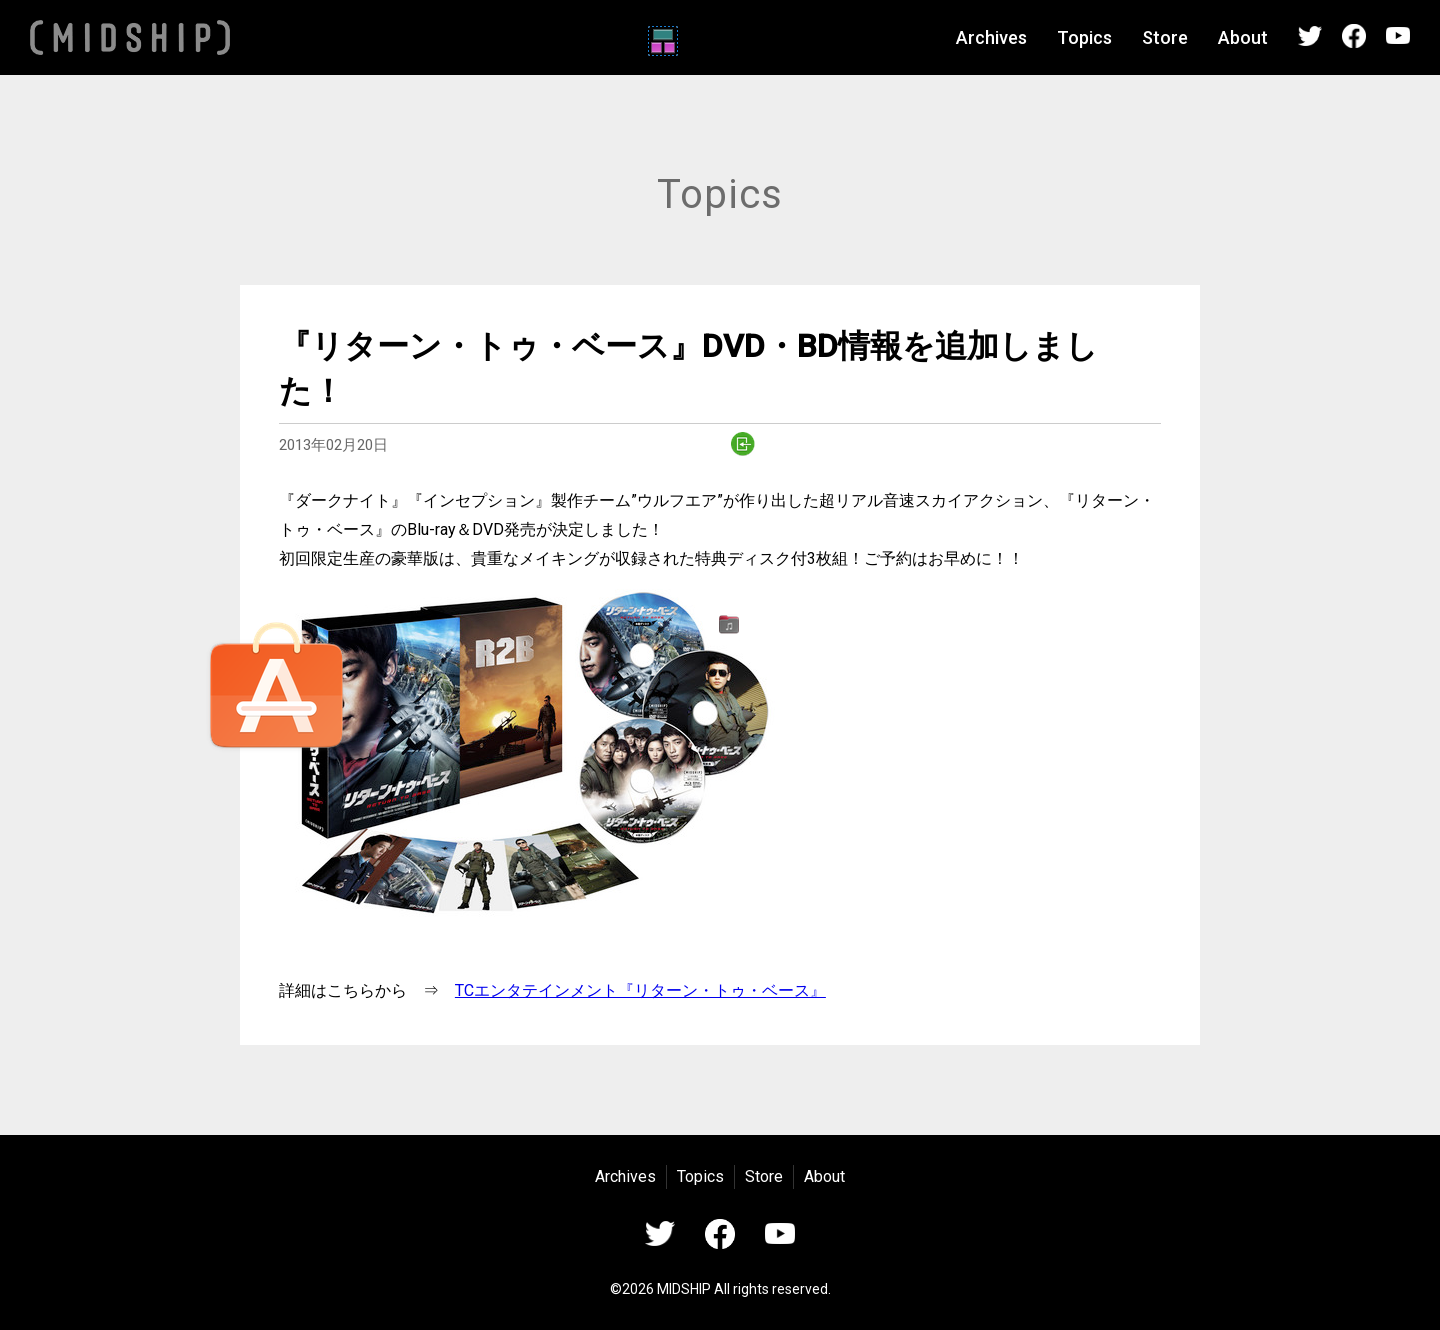 Image resolution: width=1440 pixels, height=1330 pixels. I want to click on open the software store to browse and install applications, so click(276, 695).